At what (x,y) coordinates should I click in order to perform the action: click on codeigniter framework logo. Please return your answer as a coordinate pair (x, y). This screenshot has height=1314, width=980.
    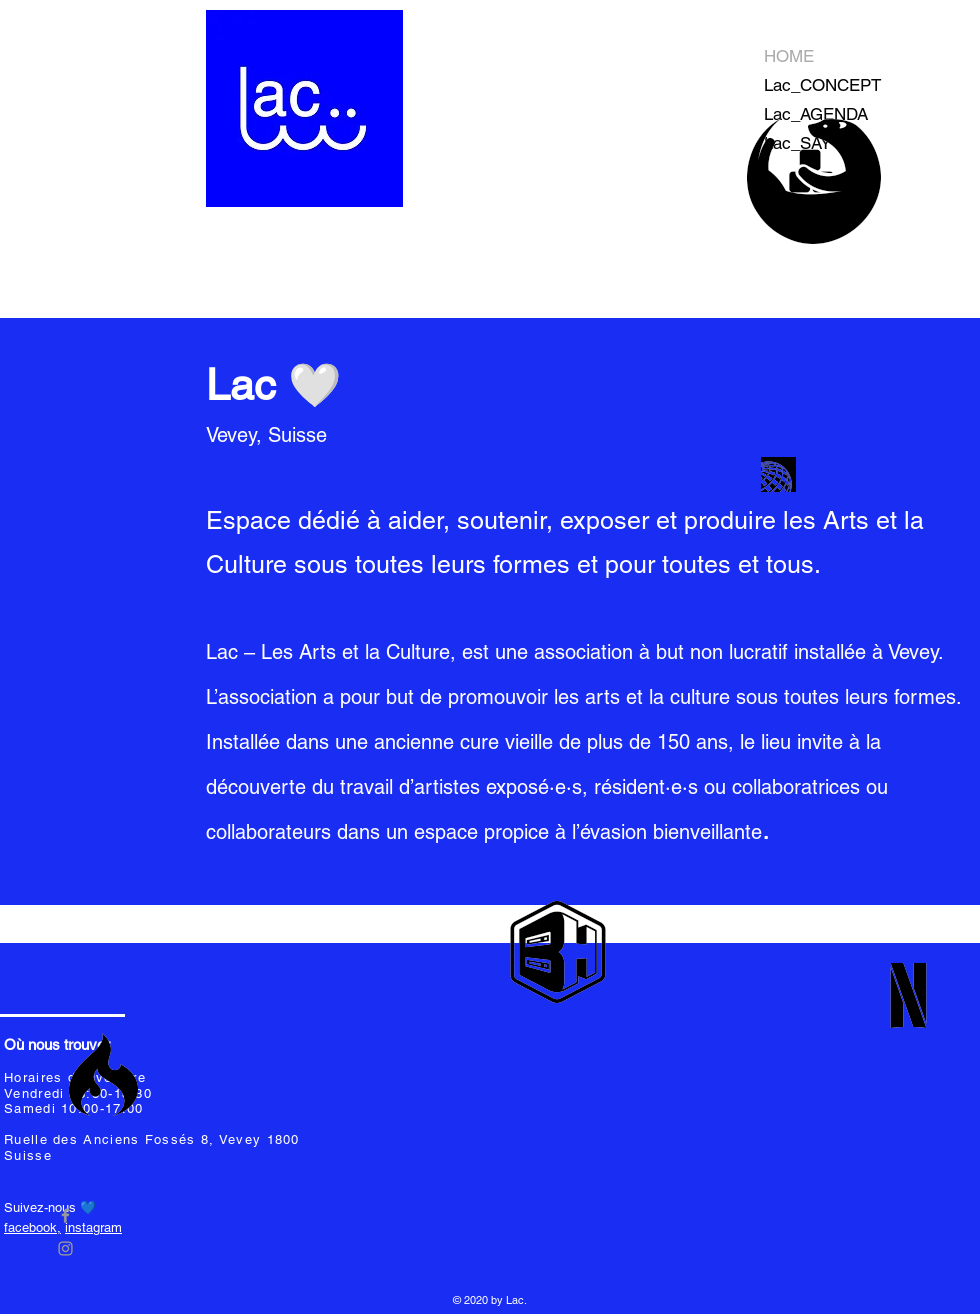
    Looking at the image, I should click on (103, 1074).